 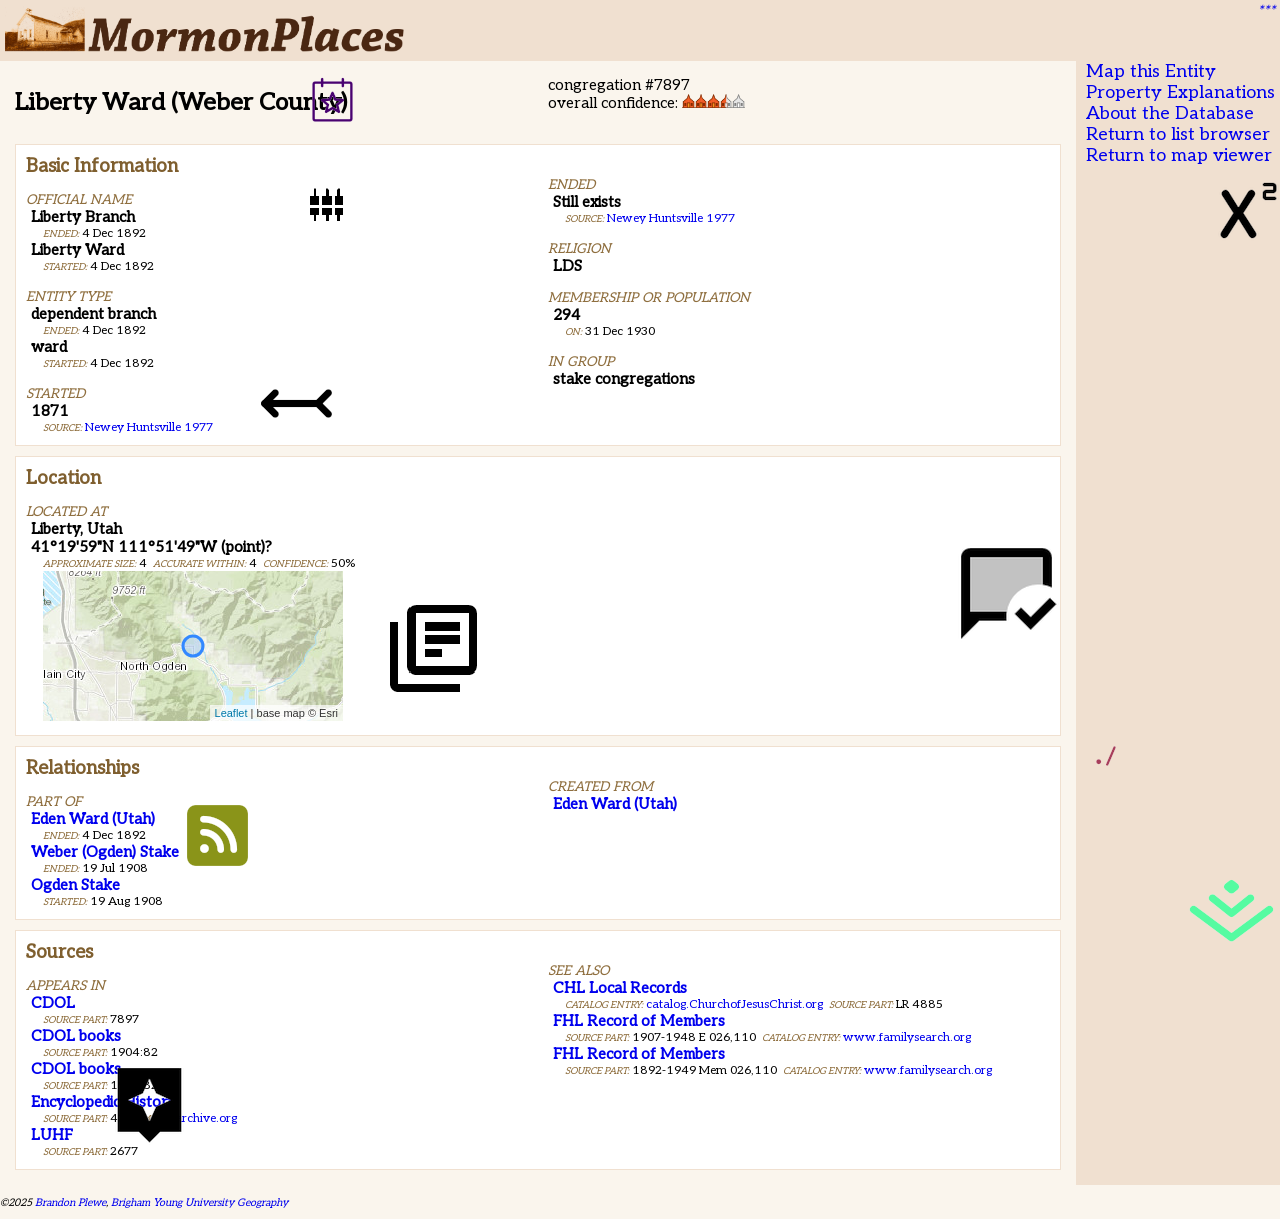 What do you see at coordinates (332, 101) in the screenshot?
I see `view favorite or starred events` at bounding box center [332, 101].